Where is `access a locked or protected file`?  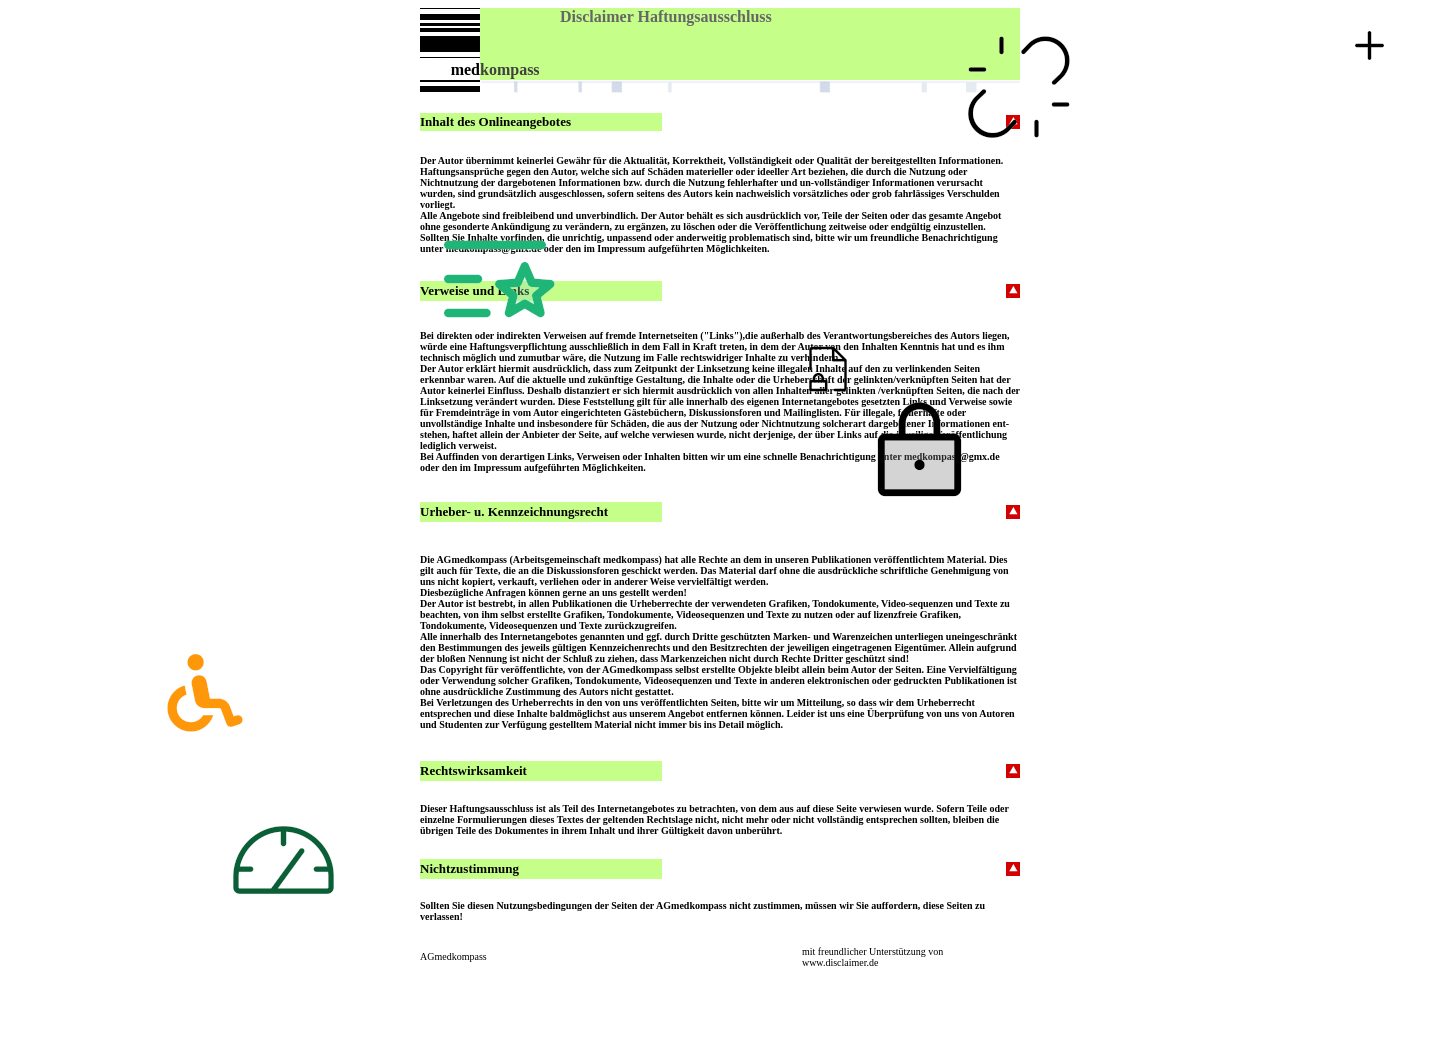
access a locked or protected file is located at coordinates (828, 369).